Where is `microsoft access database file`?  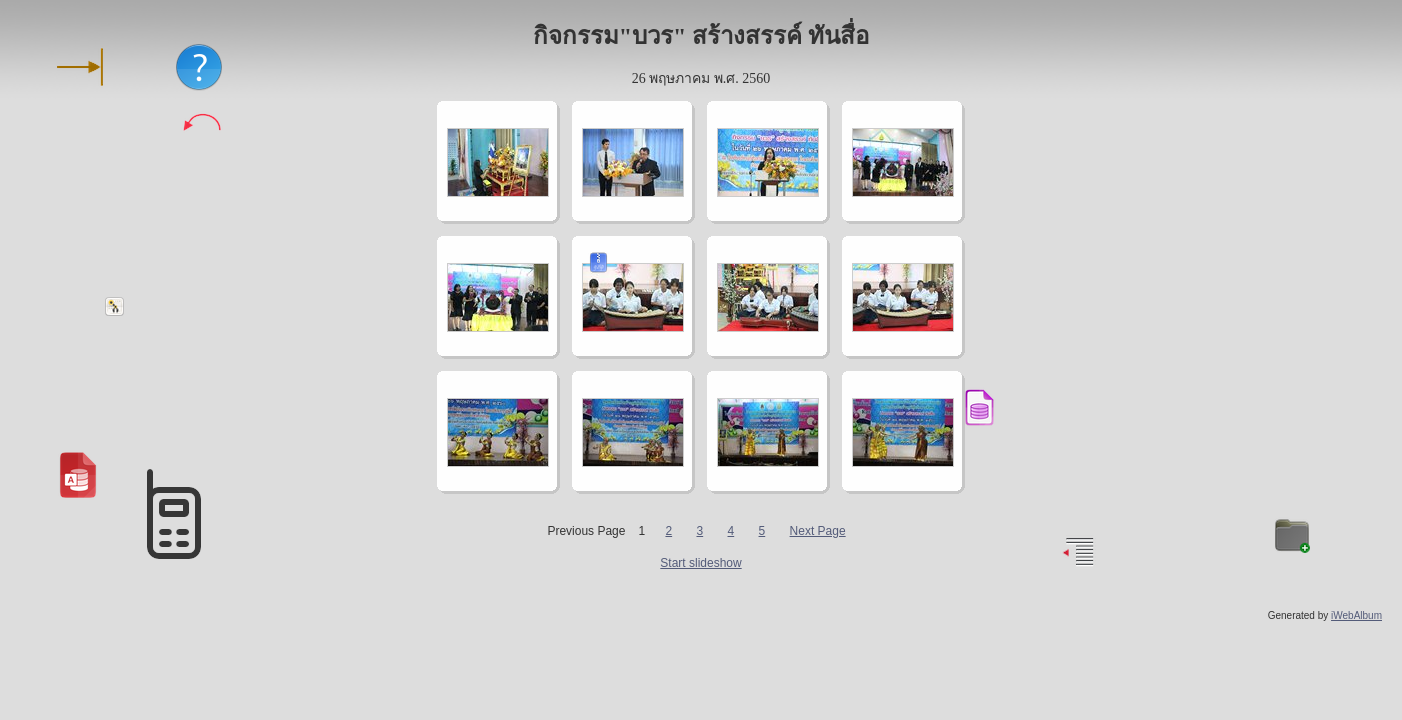
microsoft access database file is located at coordinates (78, 475).